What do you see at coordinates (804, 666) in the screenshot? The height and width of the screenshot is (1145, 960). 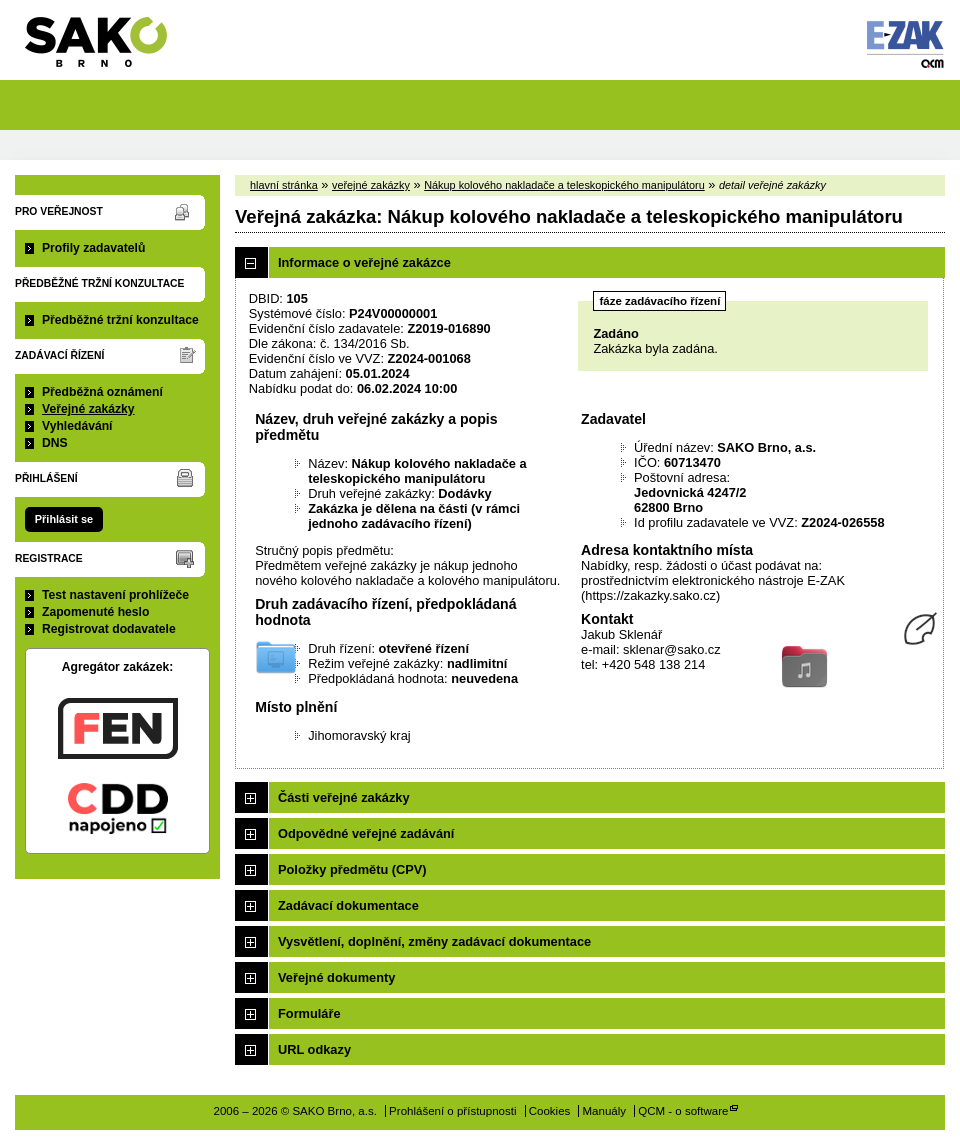 I see `open your music folder` at bounding box center [804, 666].